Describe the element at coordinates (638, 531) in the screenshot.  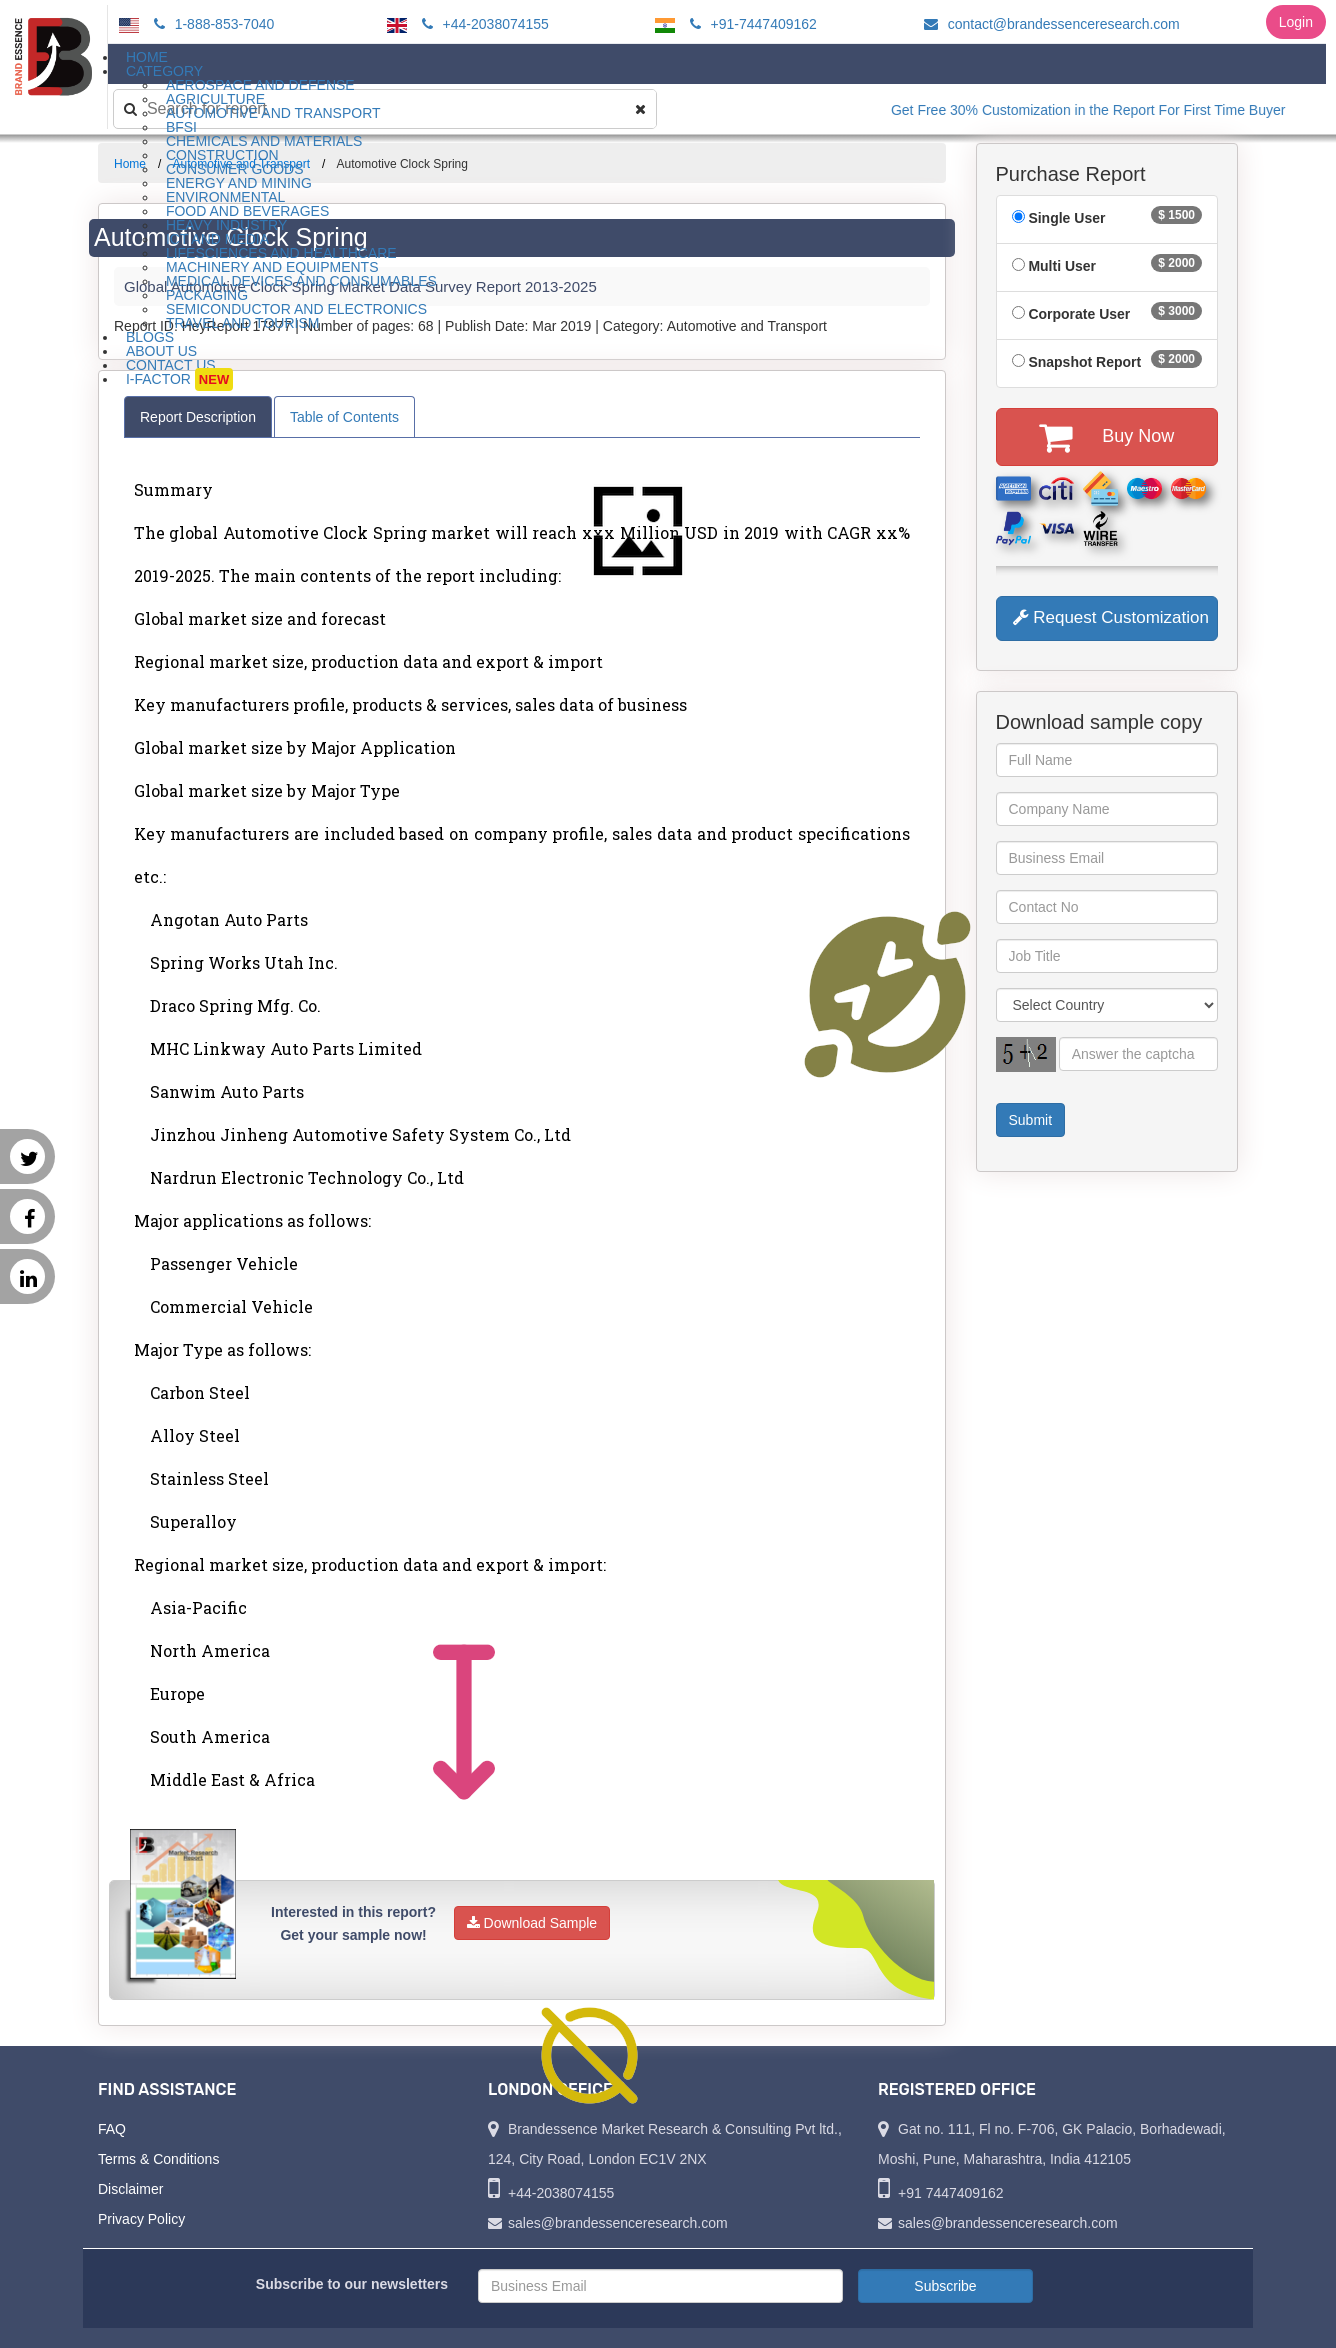
I see `change or set wallpaper` at that location.